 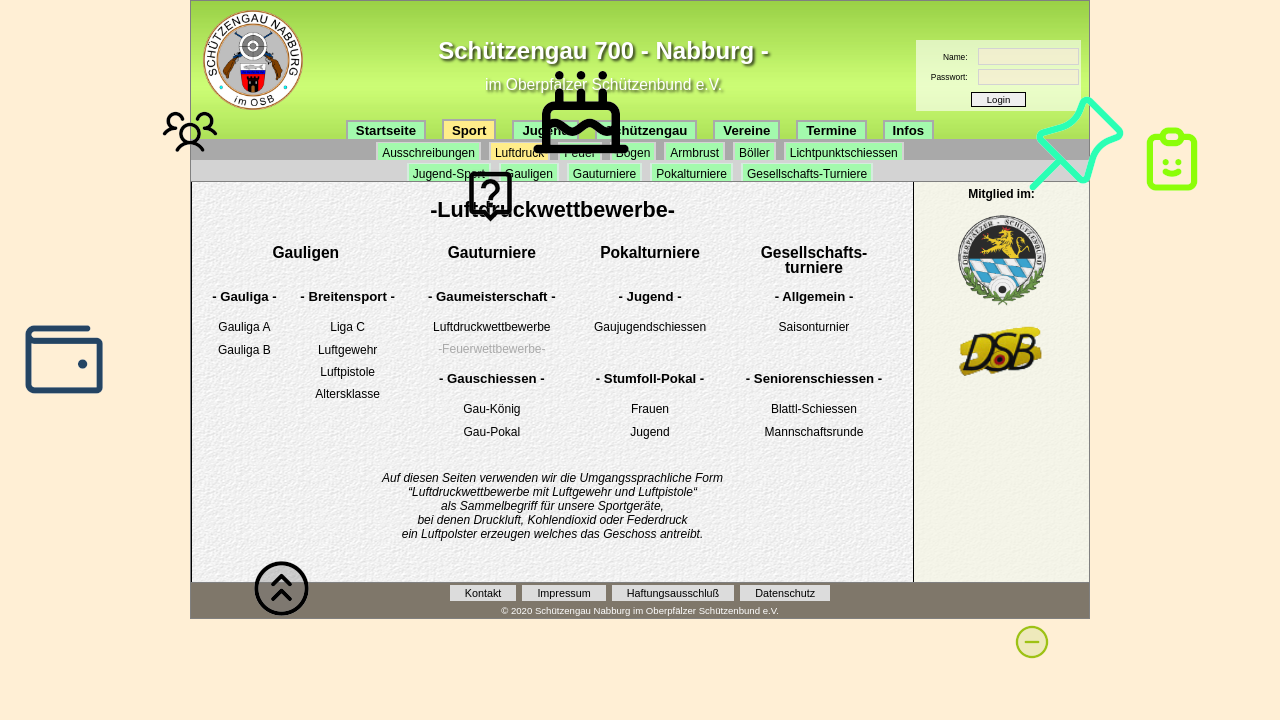 What do you see at coordinates (581, 110) in the screenshot?
I see `indicates a birthday or celebration` at bounding box center [581, 110].